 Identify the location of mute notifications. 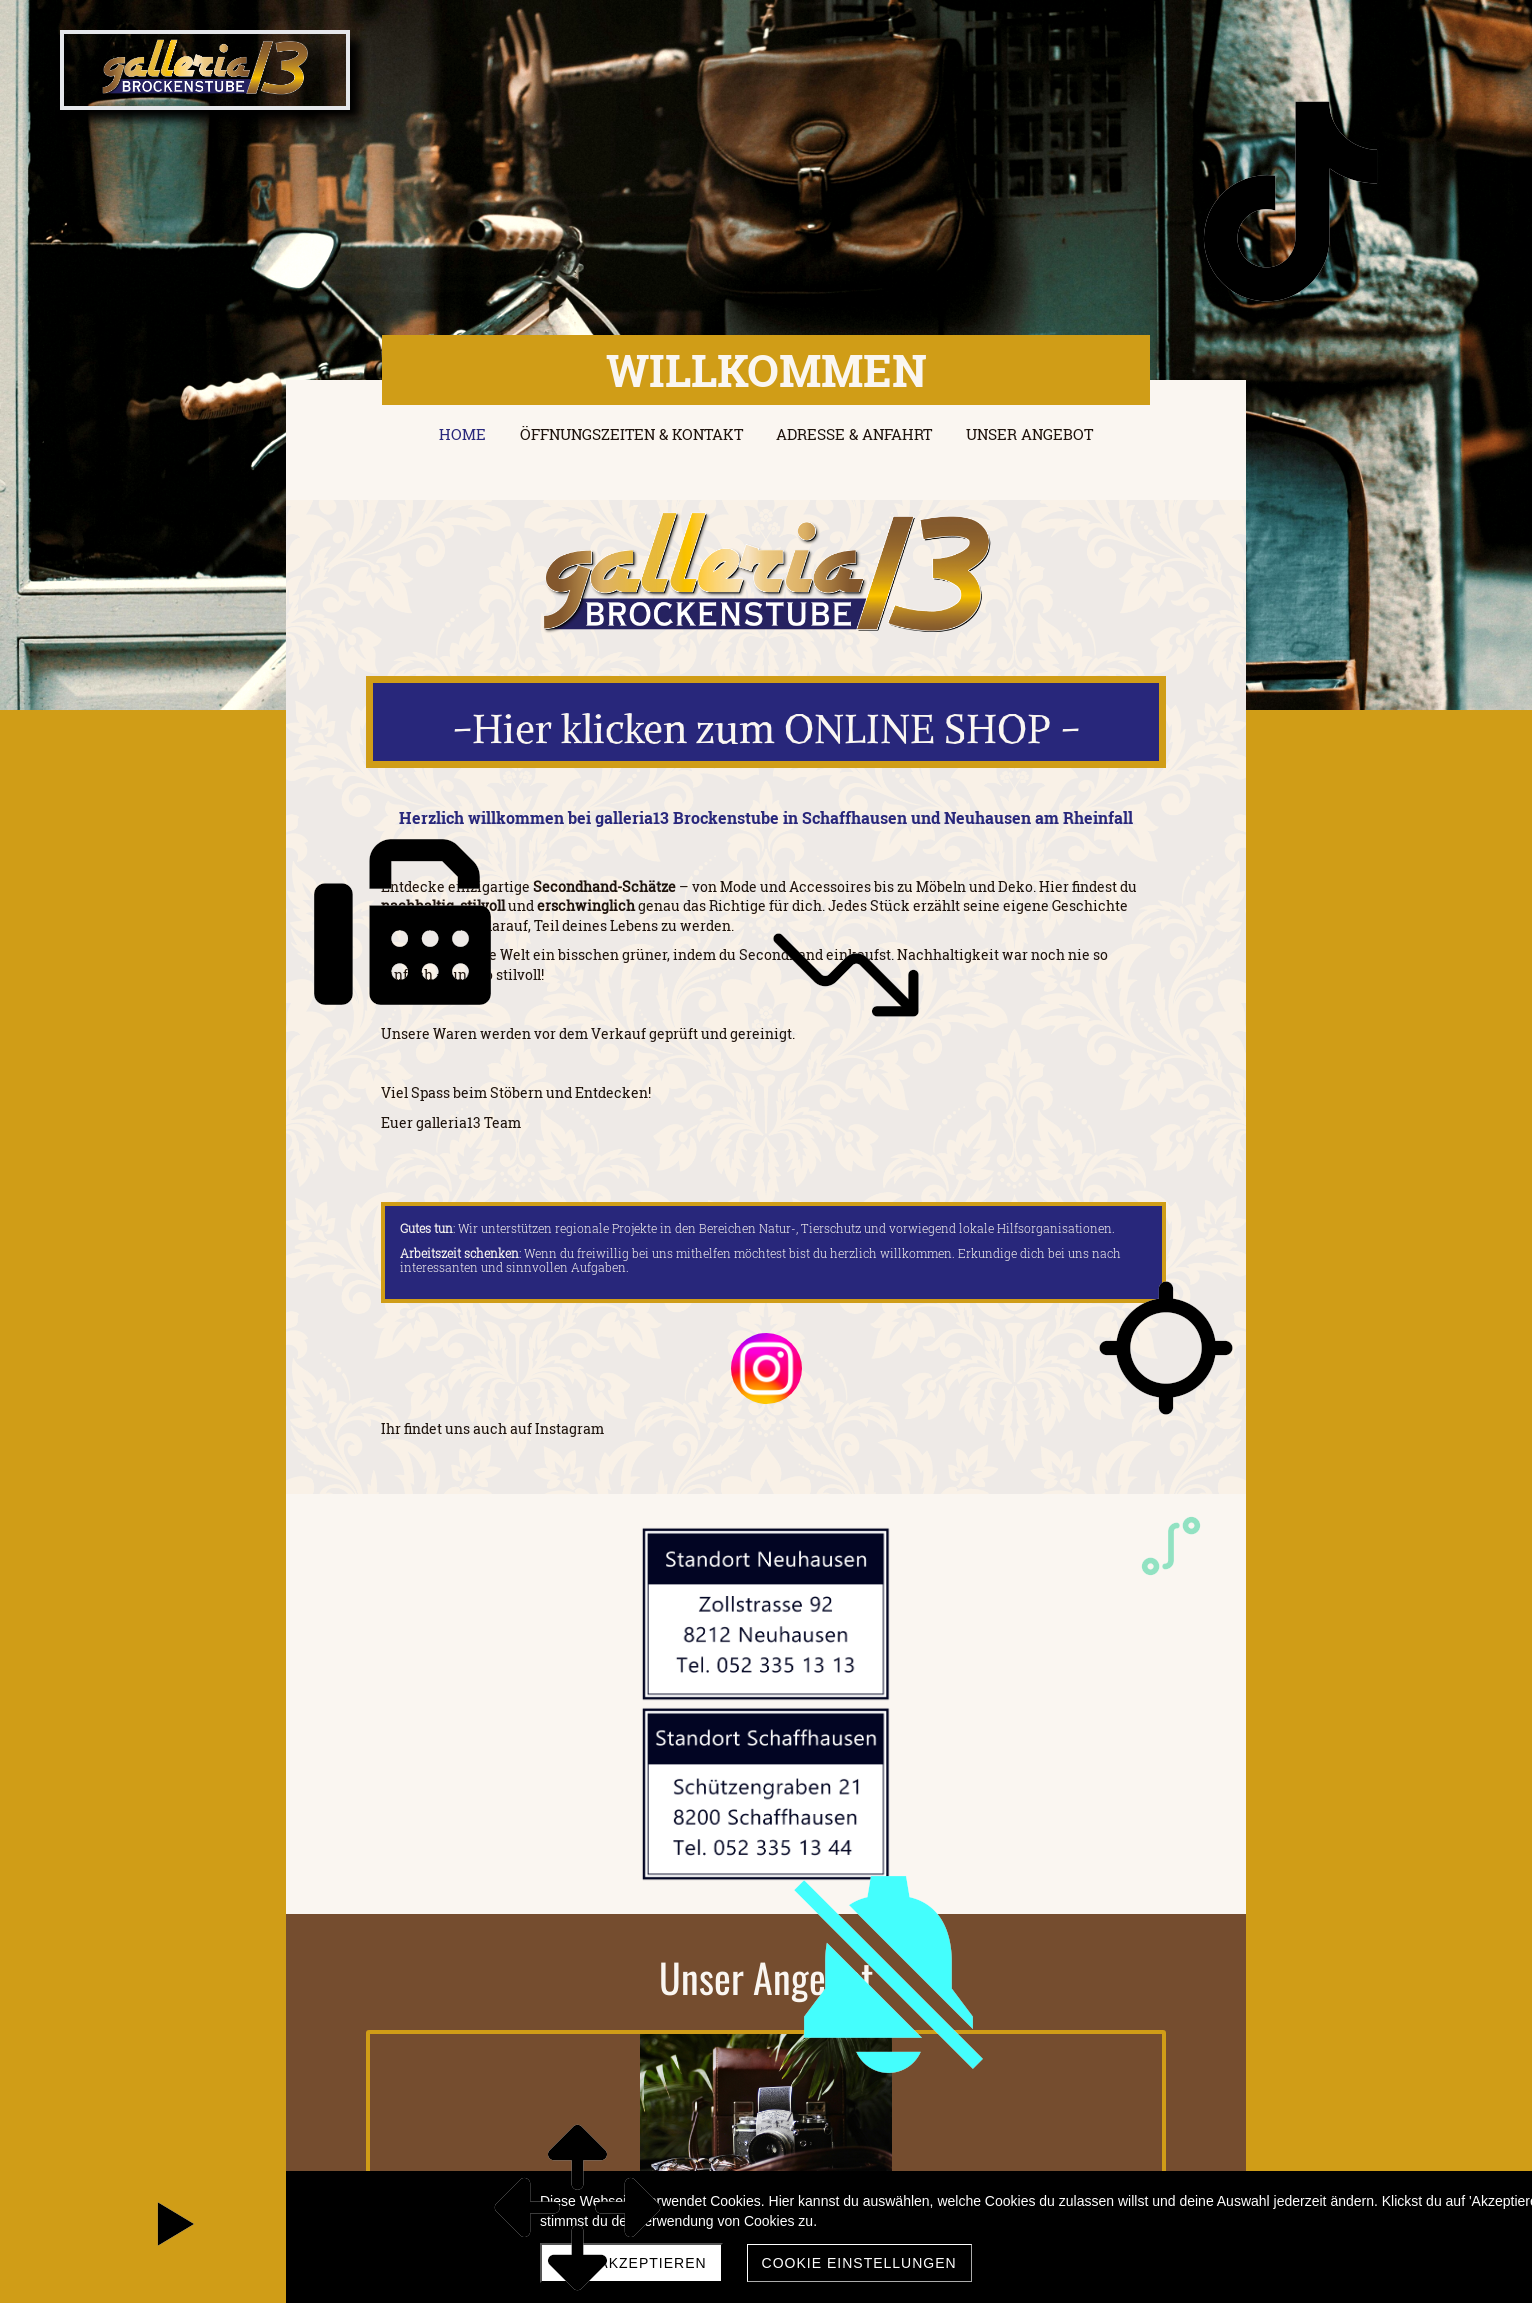
(888, 1974).